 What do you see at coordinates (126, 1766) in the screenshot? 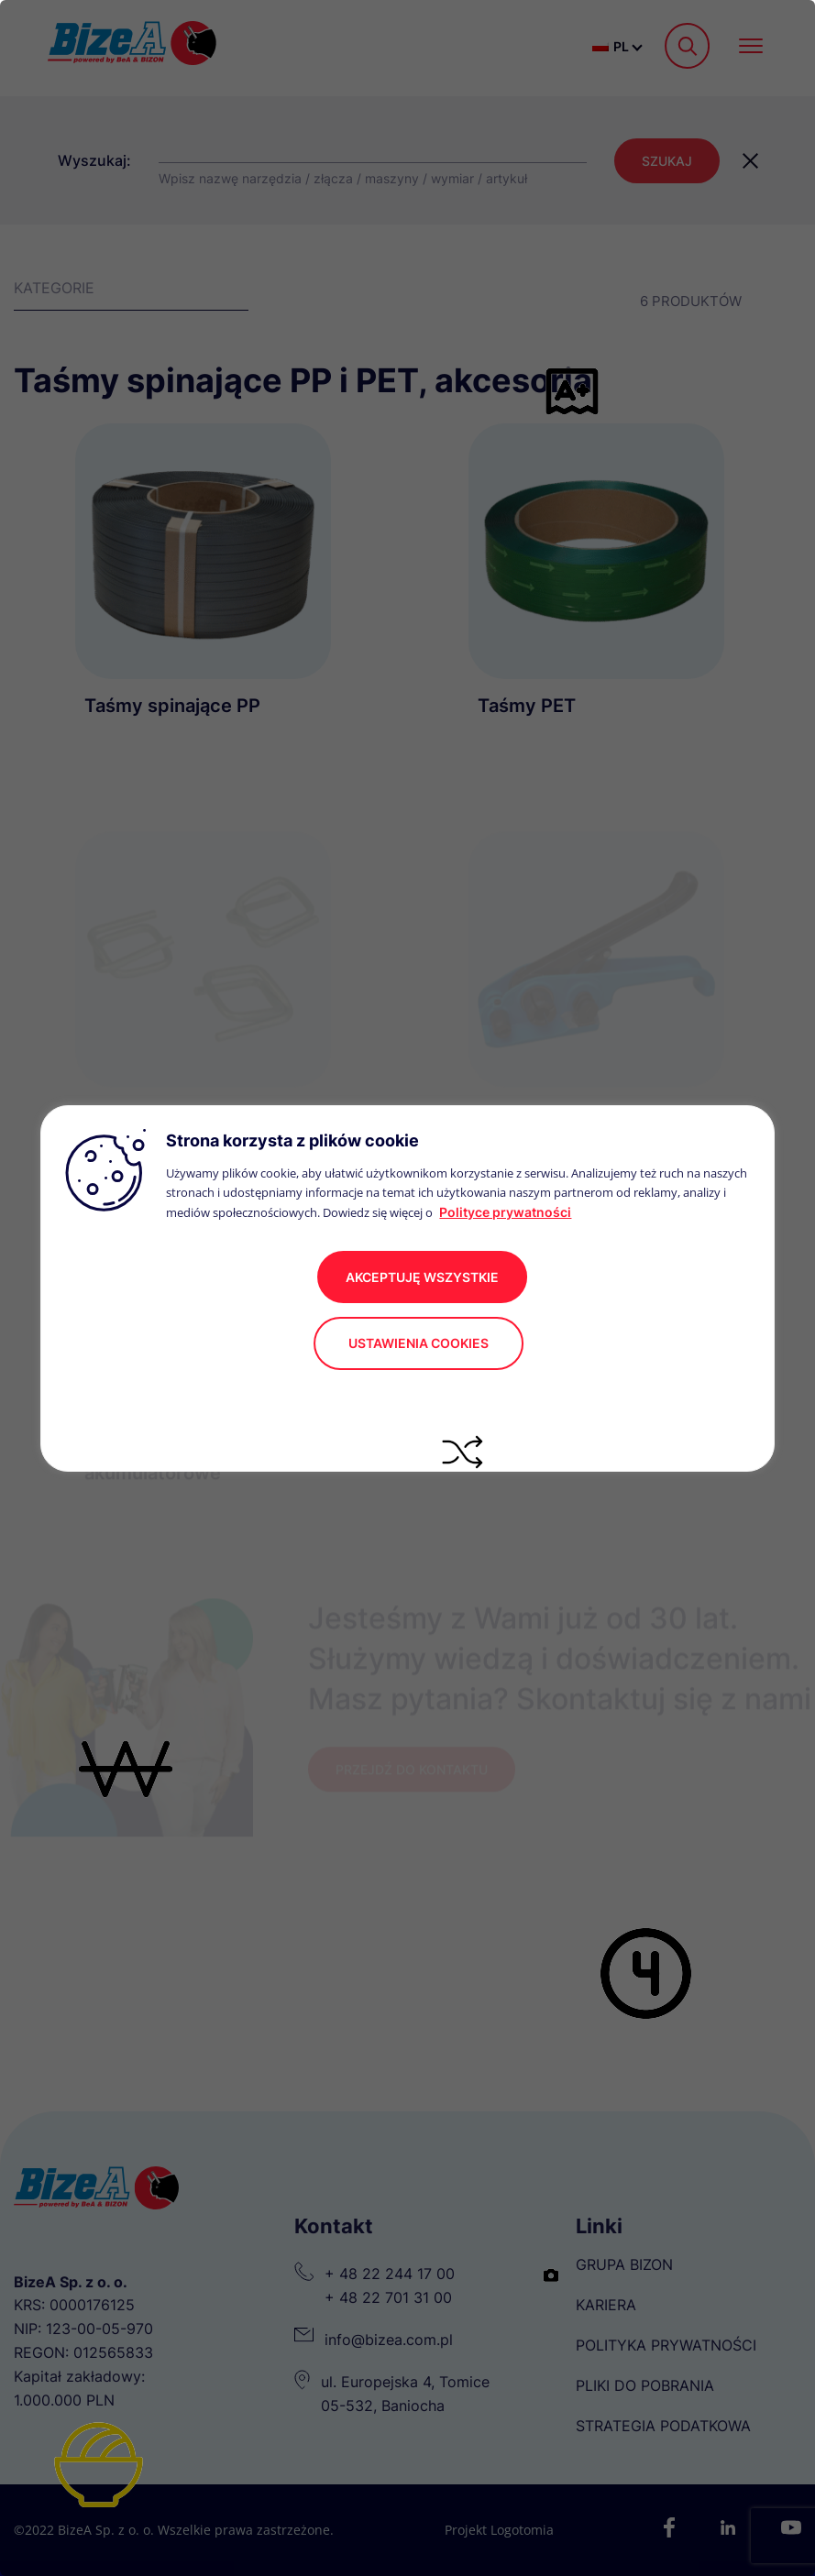
I see `indicates Korean won currency` at bounding box center [126, 1766].